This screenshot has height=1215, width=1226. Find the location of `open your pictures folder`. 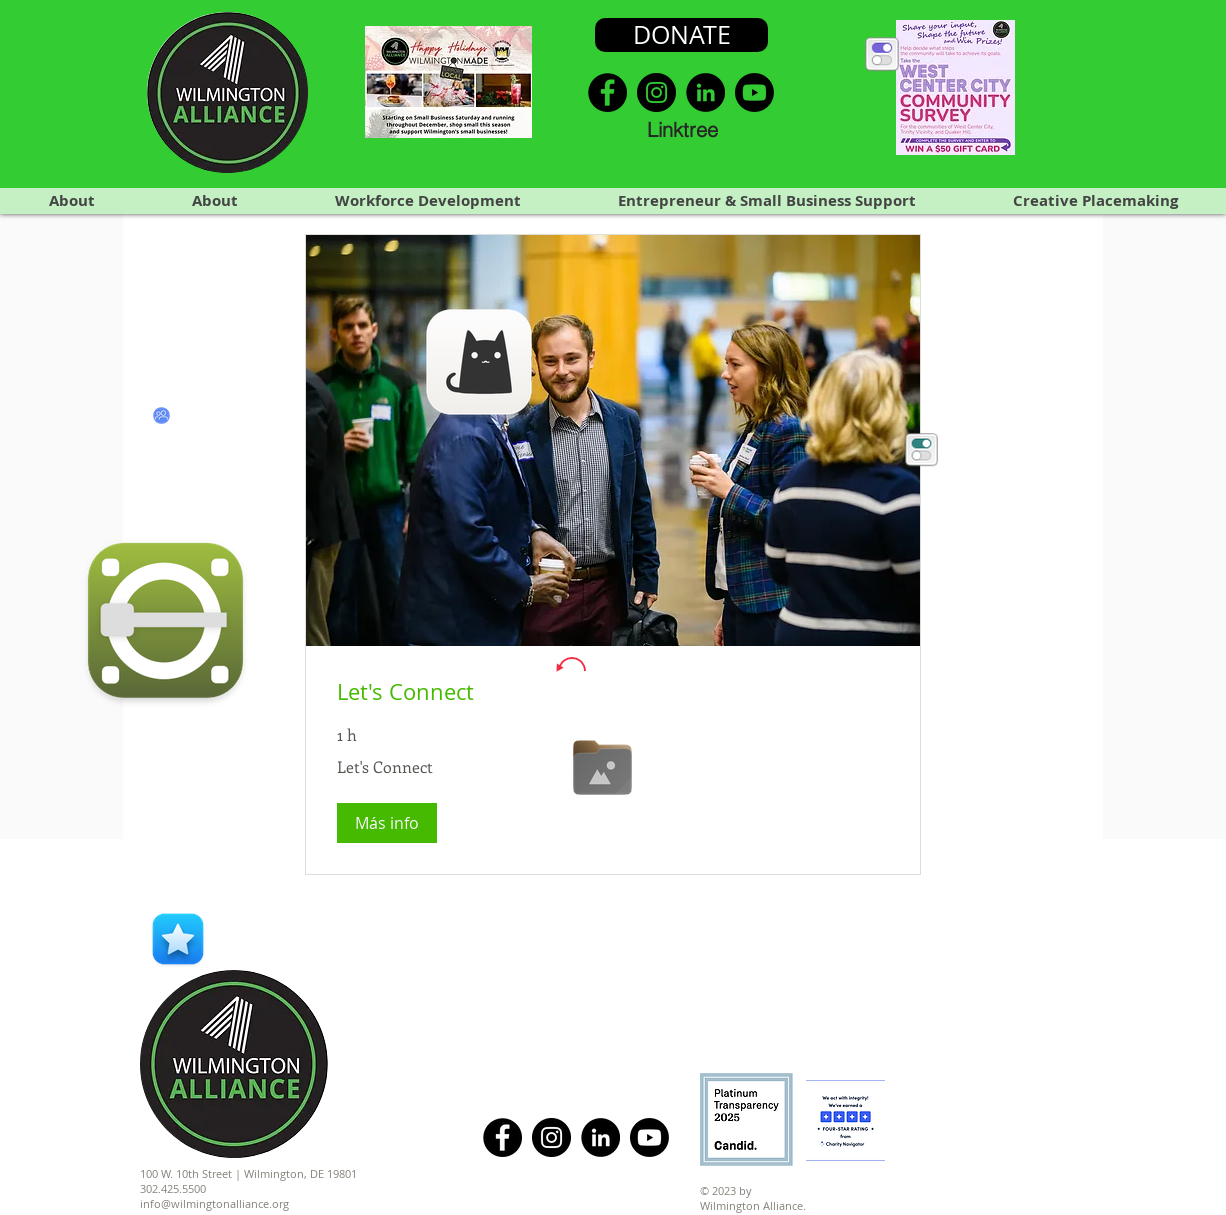

open your pictures folder is located at coordinates (602, 767).